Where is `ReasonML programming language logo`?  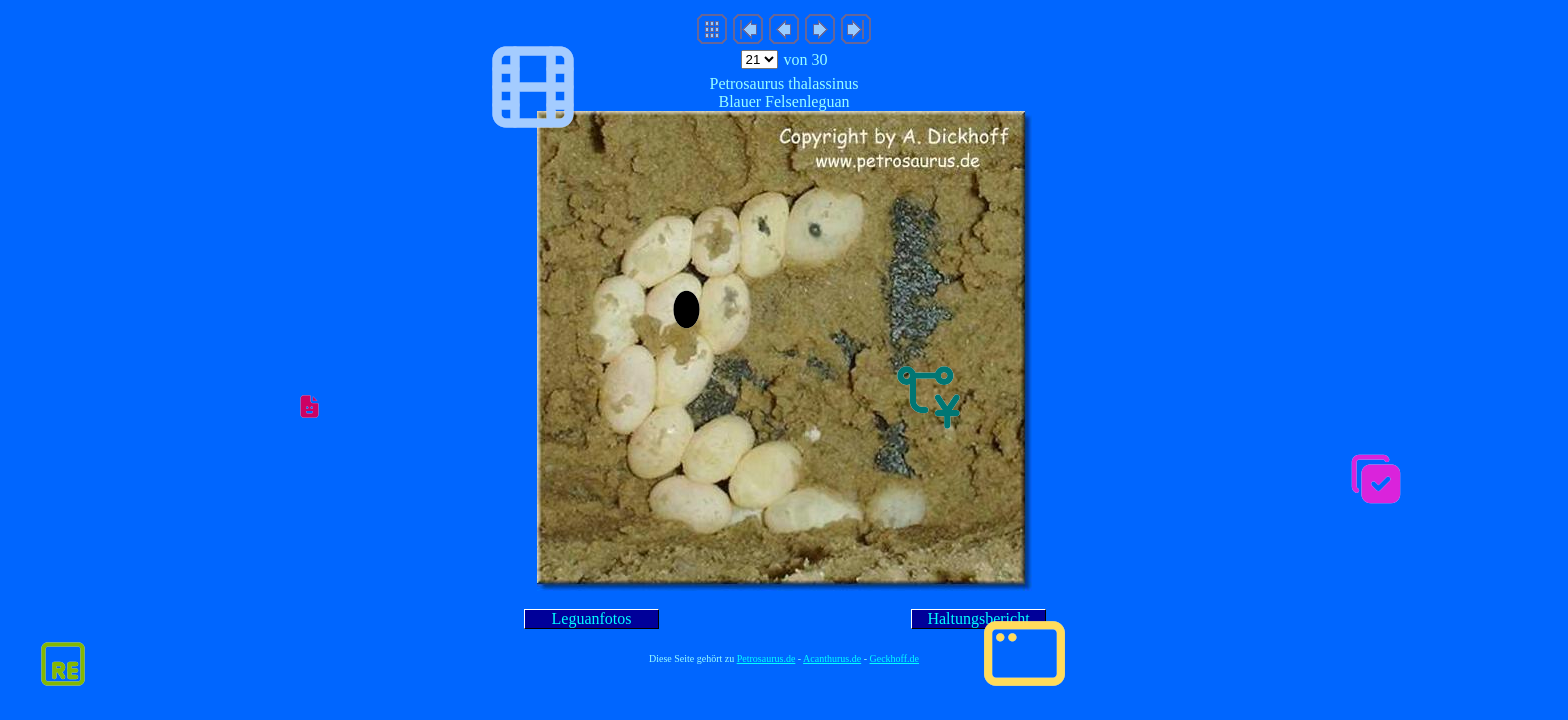
ReasonML programming language logo is located at coordinates (63, 664).